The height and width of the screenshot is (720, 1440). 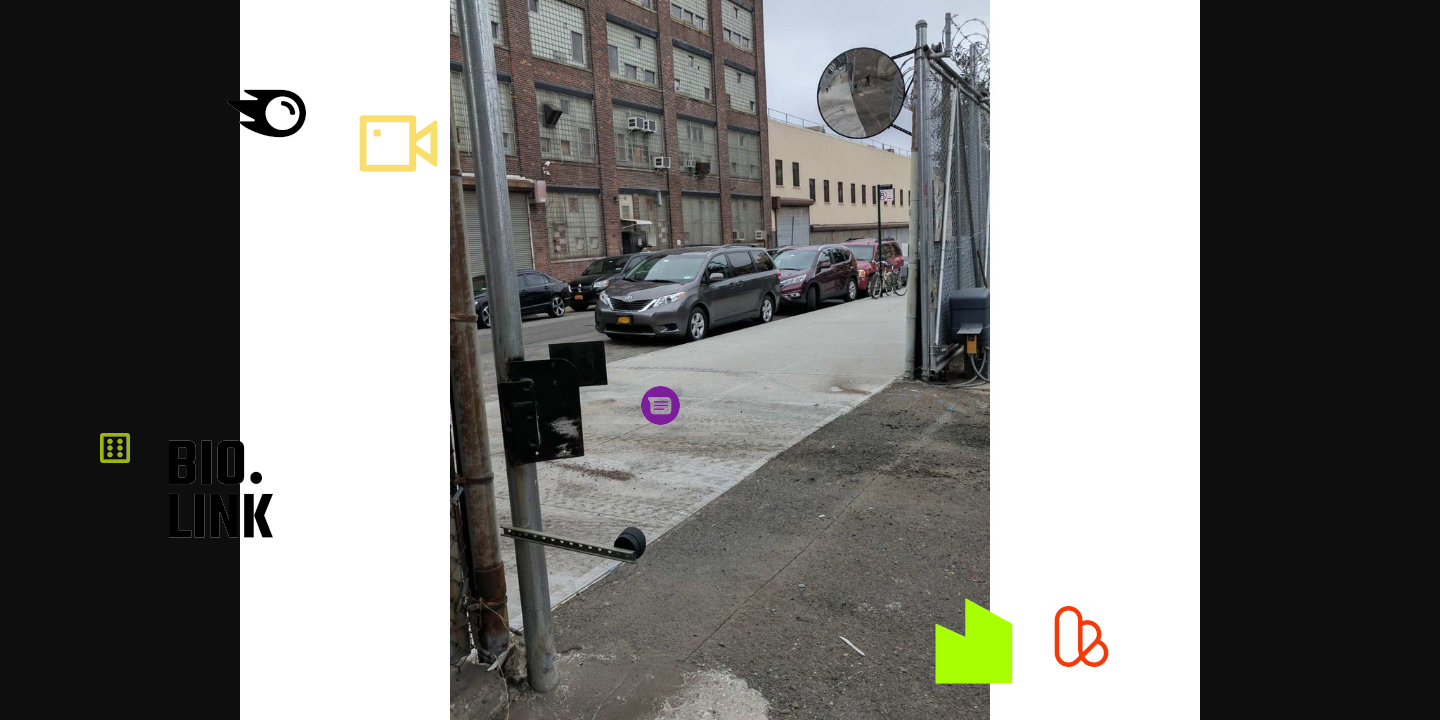 What do you see at coordinates (398, 143) in the screenshot?
I see `start recording a video` at bounding box center [398, 143].